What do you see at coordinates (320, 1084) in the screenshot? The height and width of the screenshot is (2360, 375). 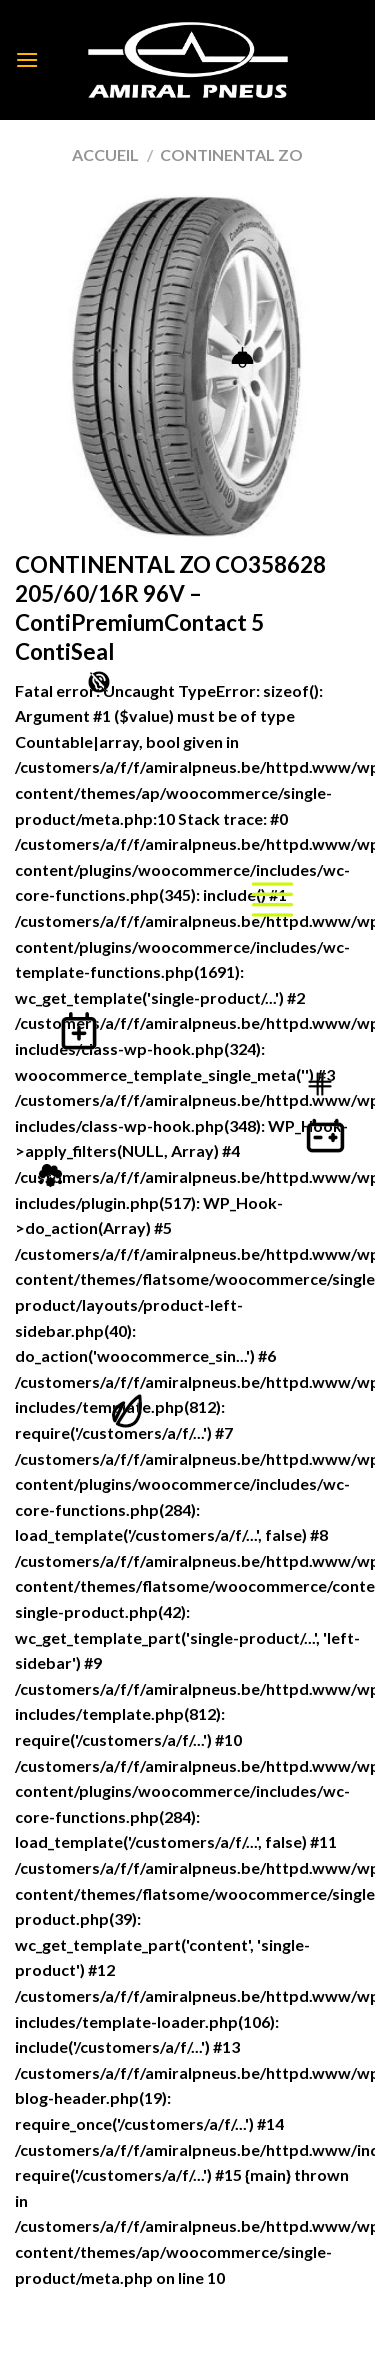 I see `apply golden ratio grid overlay` at bounding box center [320, 1084].